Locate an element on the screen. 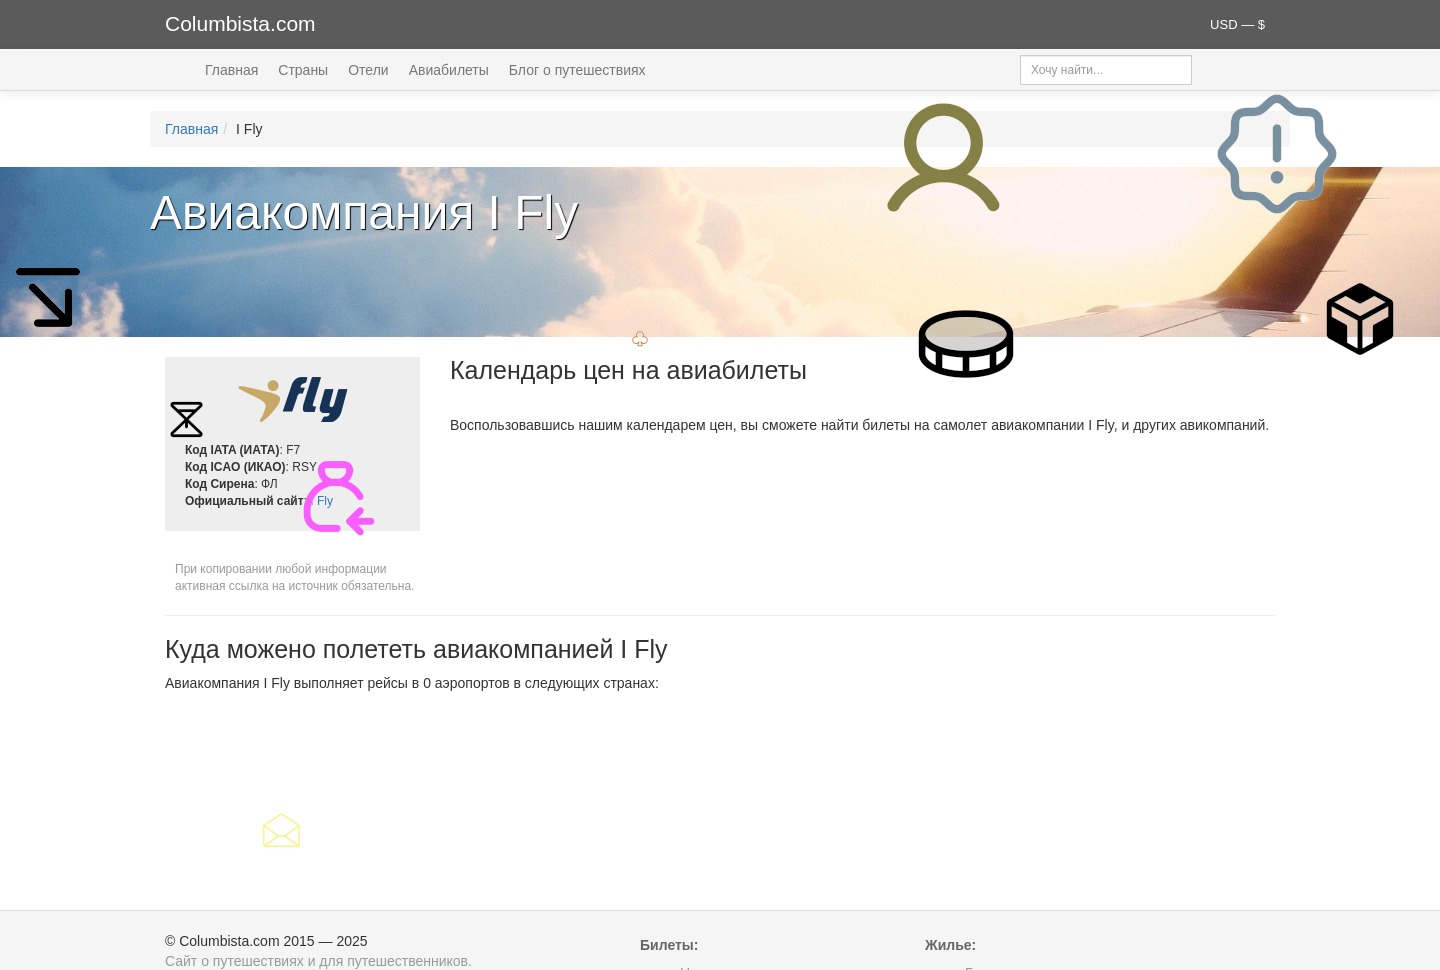 The height and width of the screenshot is (970, 1440). view your profile is located at coordinates (943, 159).